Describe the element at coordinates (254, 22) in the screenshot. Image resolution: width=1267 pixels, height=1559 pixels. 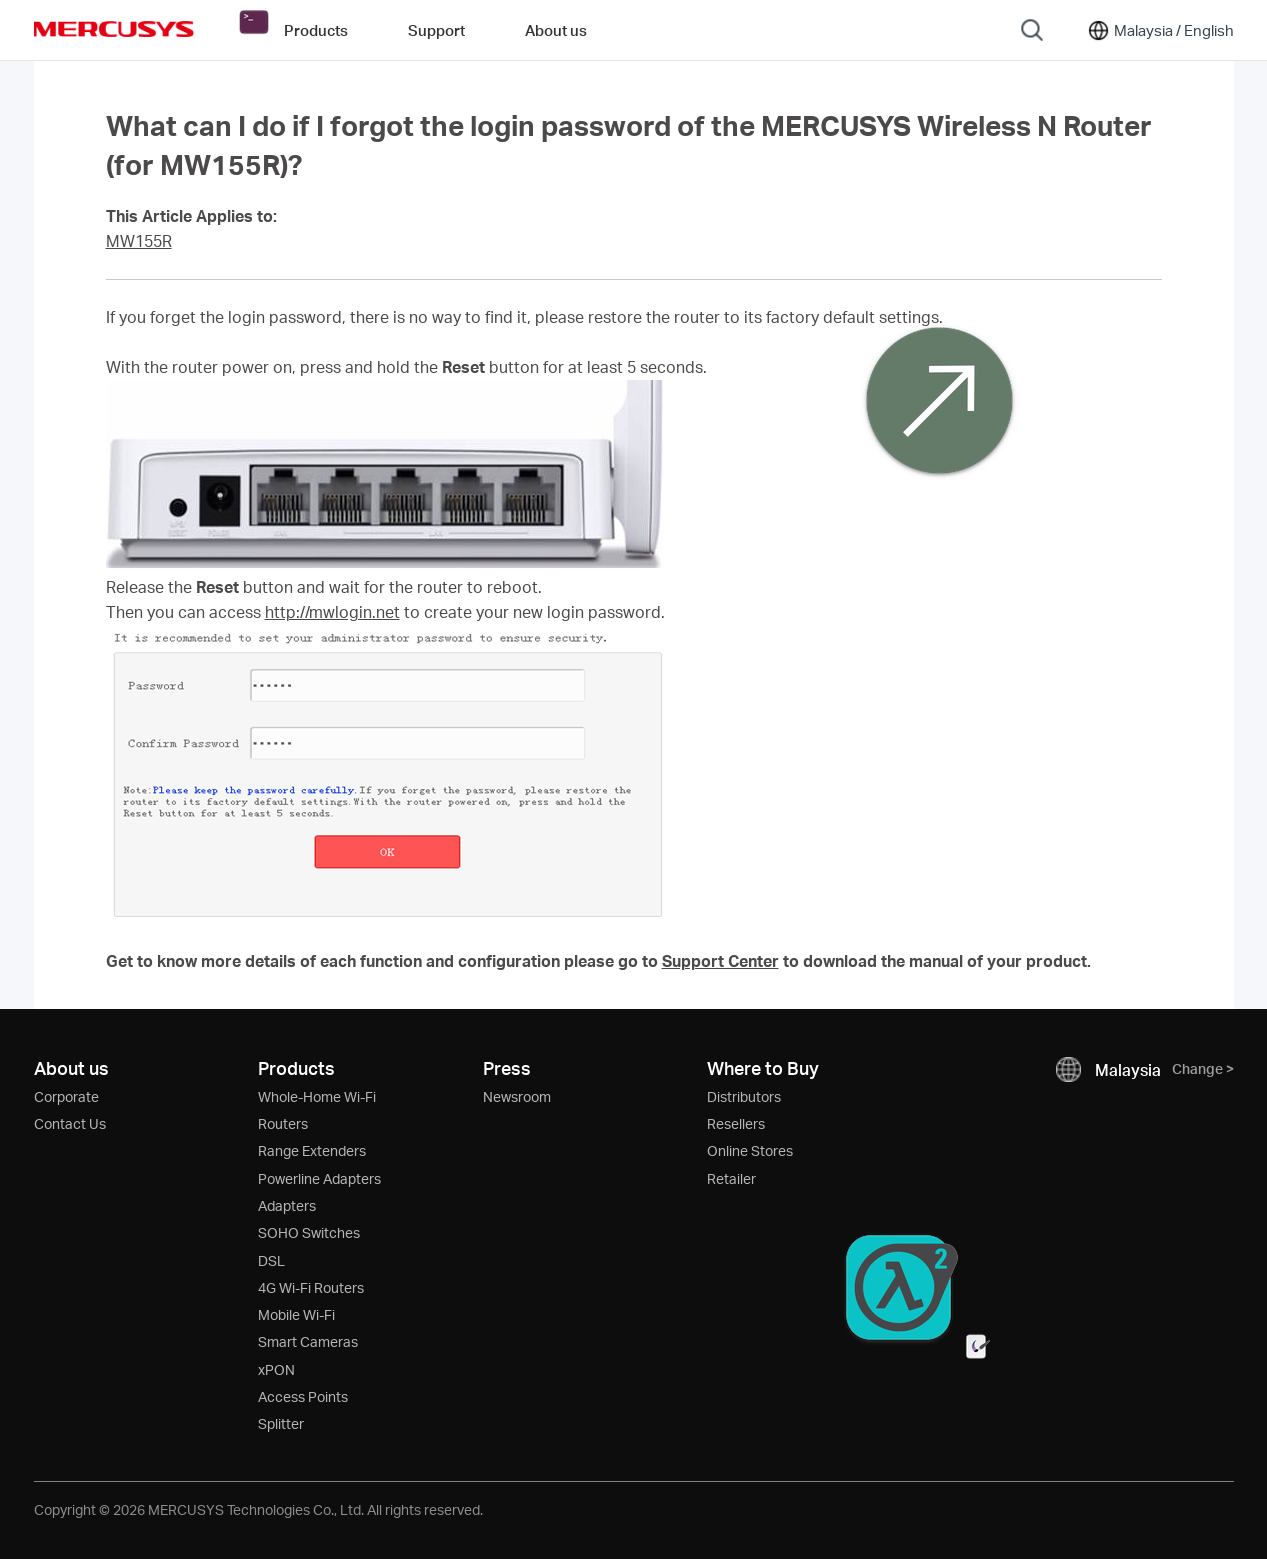
I see `open terminal application` at that location.